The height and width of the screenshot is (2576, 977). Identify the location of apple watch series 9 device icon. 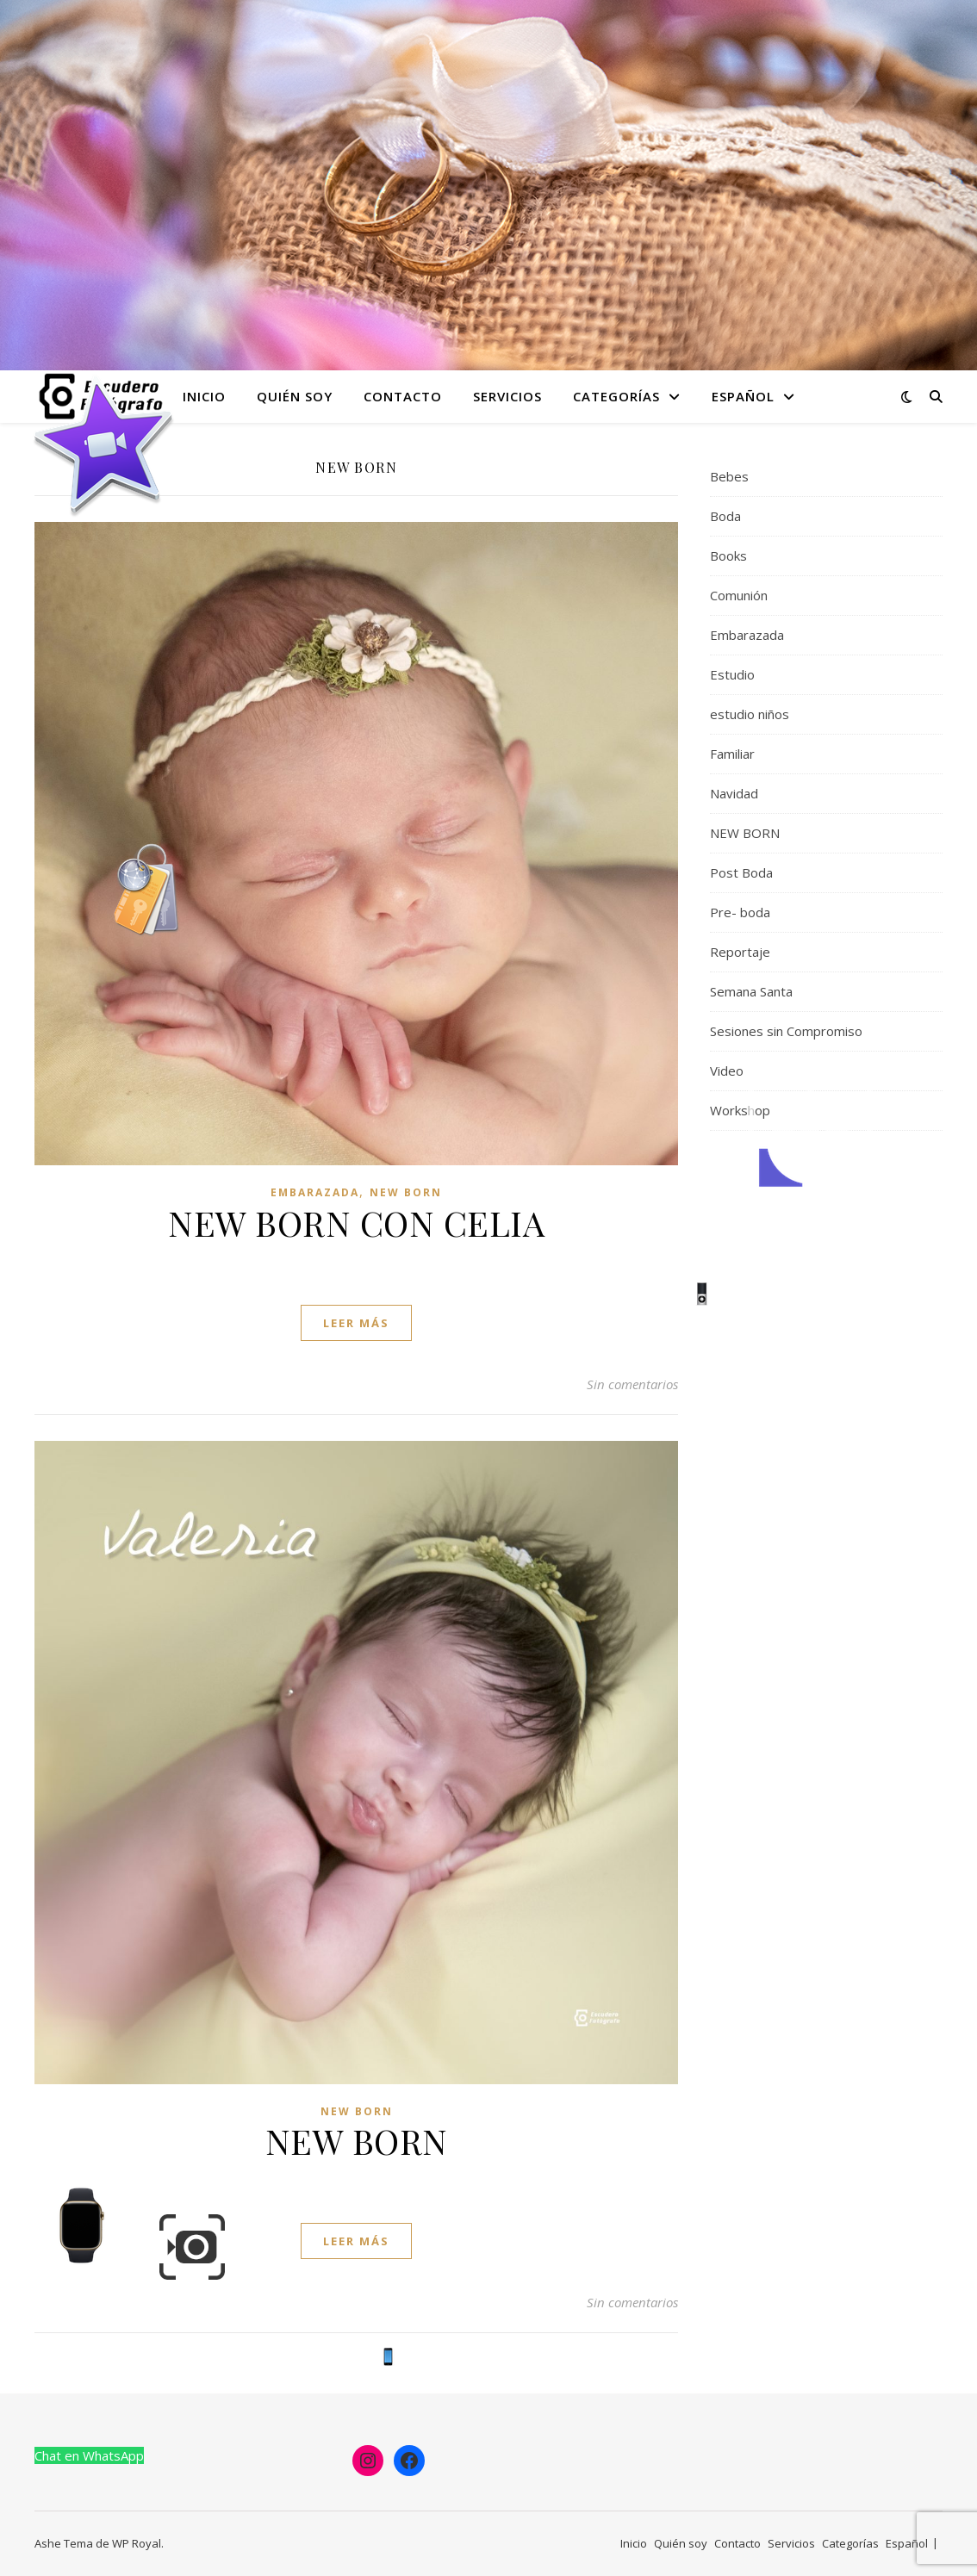
(81, 2225).